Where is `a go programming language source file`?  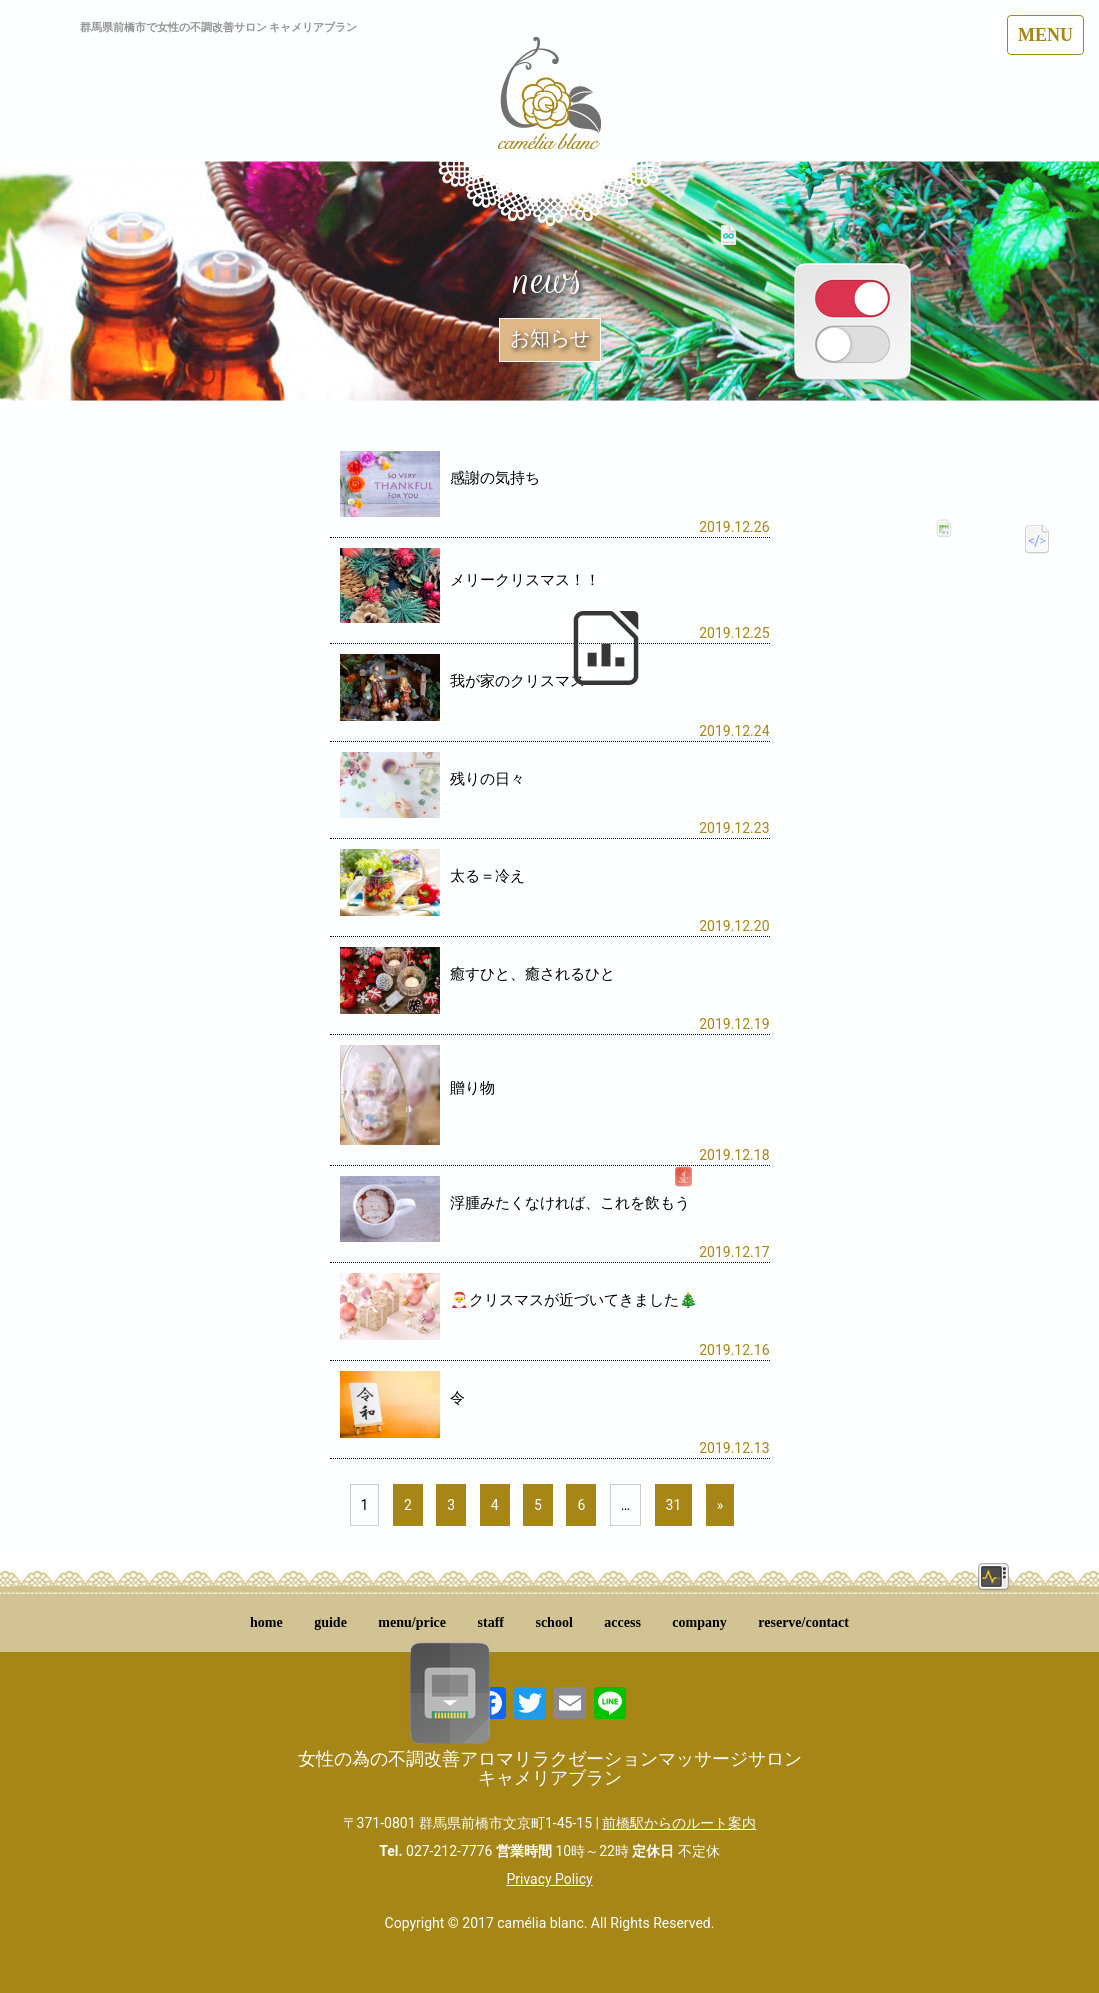 a go programming language source file is located at coordinates (728, 235).